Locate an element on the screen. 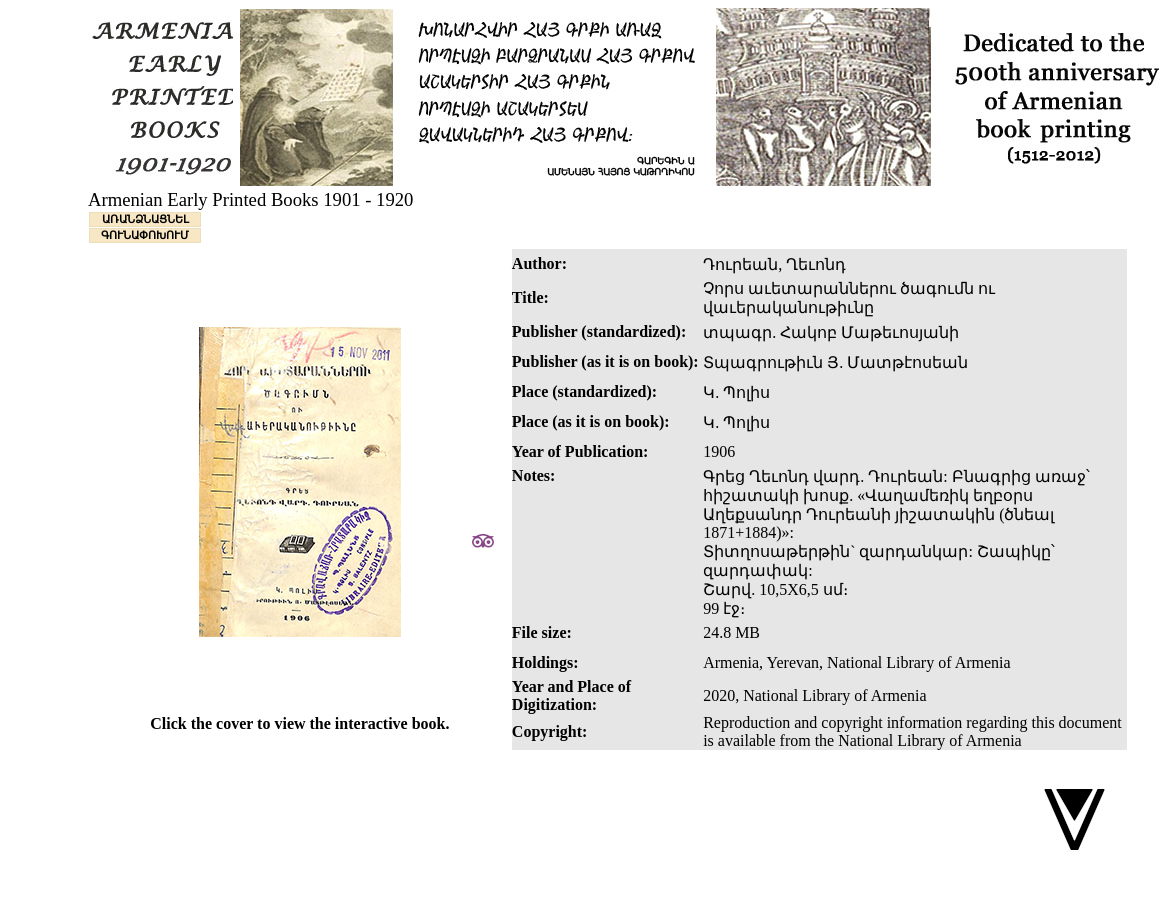 Image resolution: width=1165 pixels, height=910 pixels. open tripadvisor app is located at coordinates (483, 541).